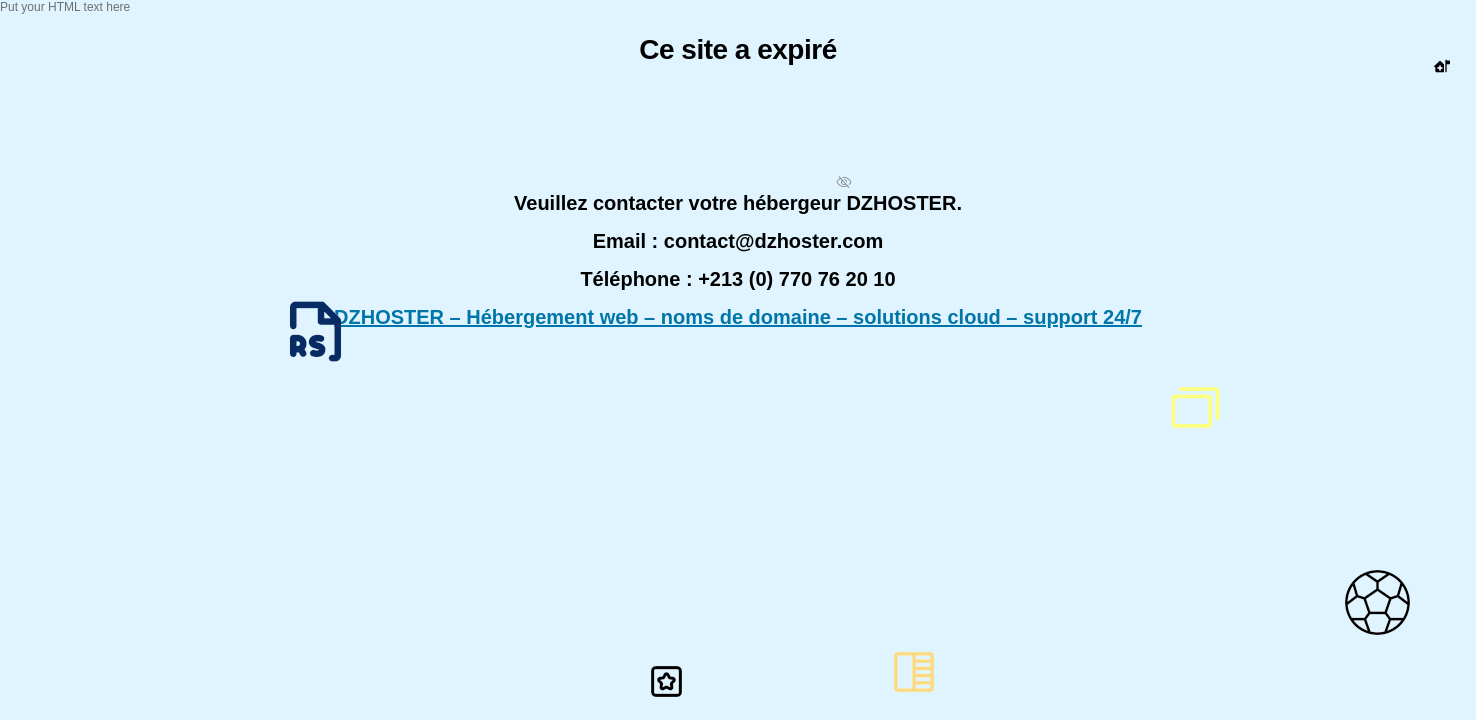 The image size is (1476, 720). I want to click on locate a medical facility or field hospital, so click(1442, 66).